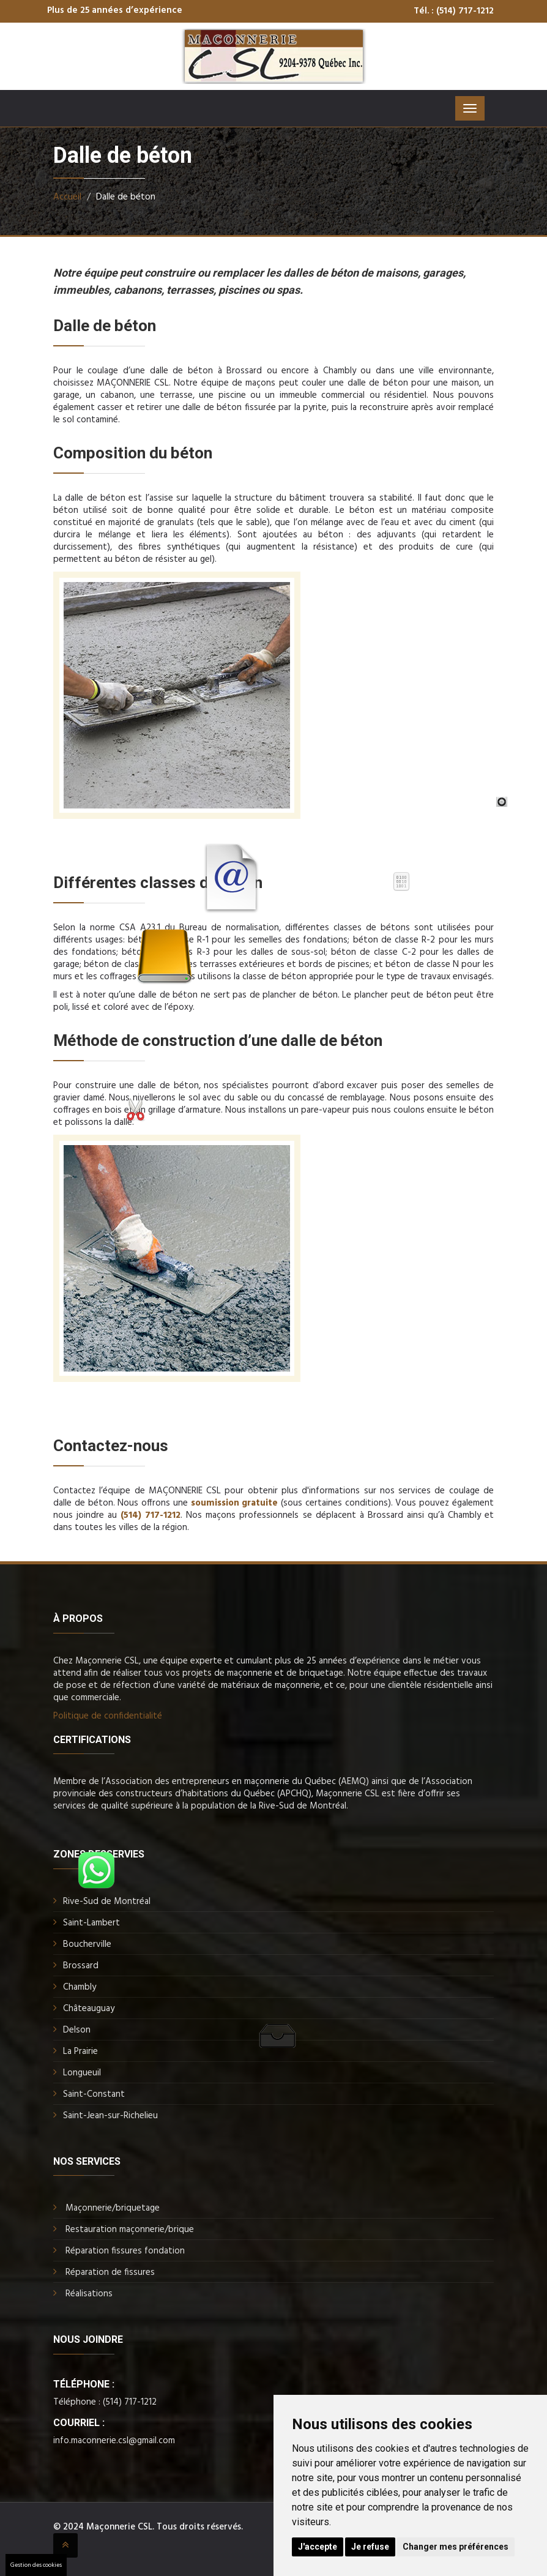 The height and width of the screenshot is (2576, 547). What do you see at coordinates (277, 2036) in the screenshot?
I see `view your inbox messages` at bounding box center [277, 2036].